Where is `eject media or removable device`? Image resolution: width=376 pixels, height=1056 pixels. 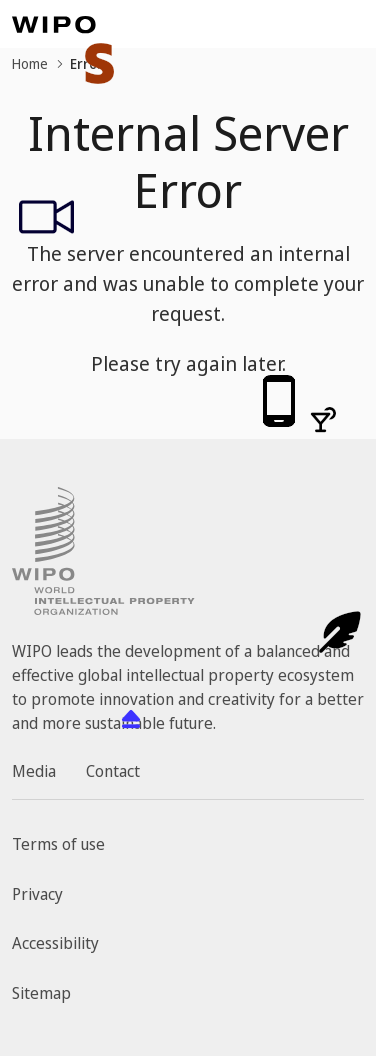
eject media or removable device is located at coordinates (131, 719).